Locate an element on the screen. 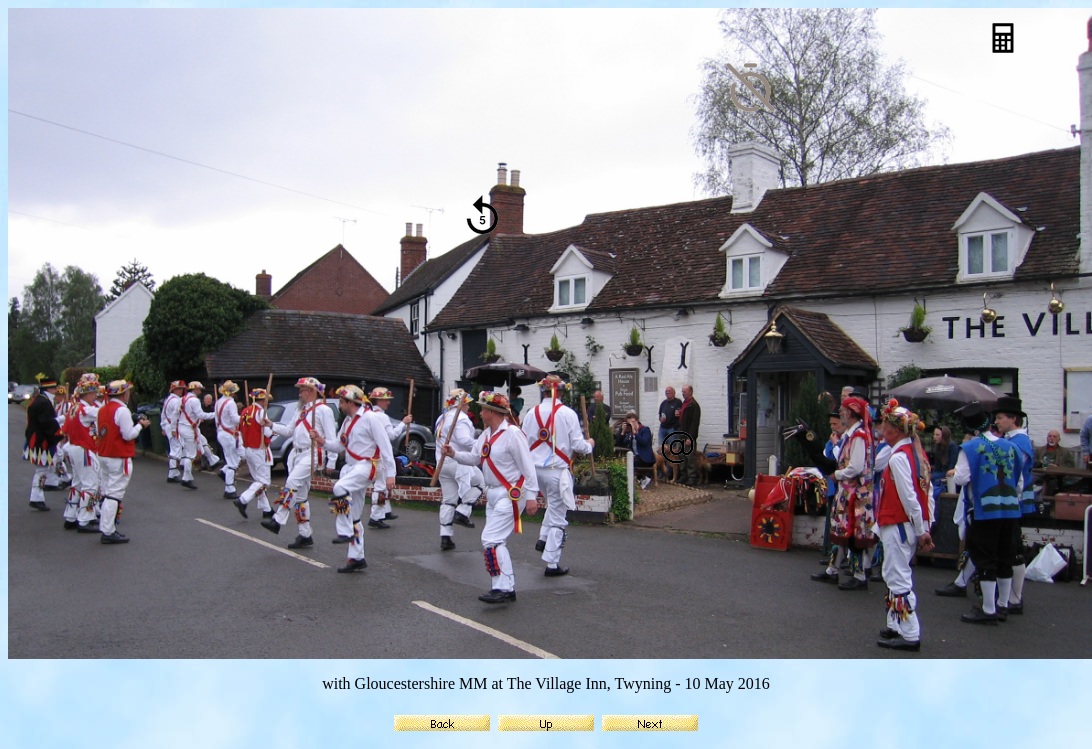 This screenshot has height=749, width=1092. disable or cancel timer is located at coordinates (750, 87).